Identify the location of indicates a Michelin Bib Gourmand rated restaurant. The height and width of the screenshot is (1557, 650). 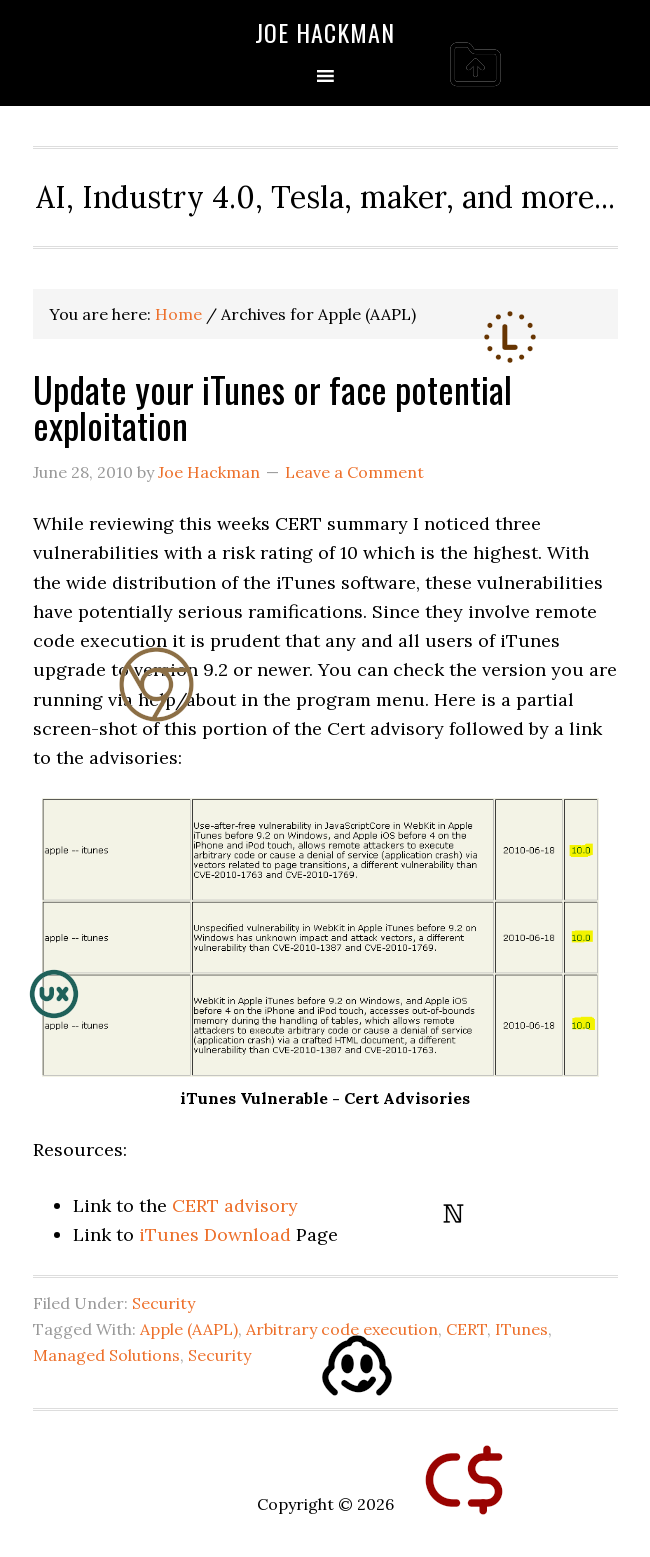
(357, 1367).